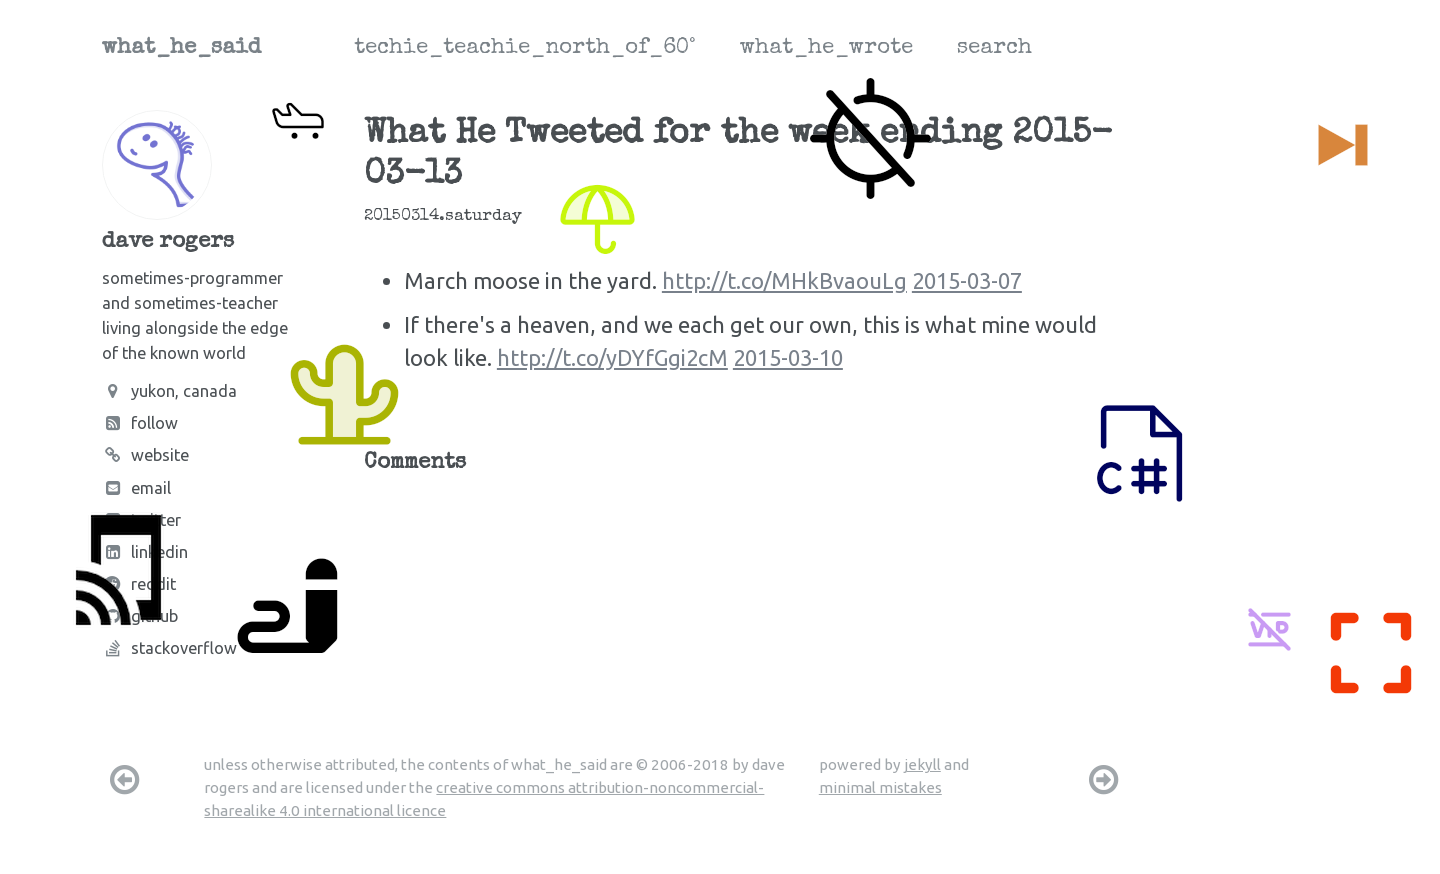  Describe the element at coordinates (1371, 653) in the screenshot. I see `expand to fullscreen mode` at that location.